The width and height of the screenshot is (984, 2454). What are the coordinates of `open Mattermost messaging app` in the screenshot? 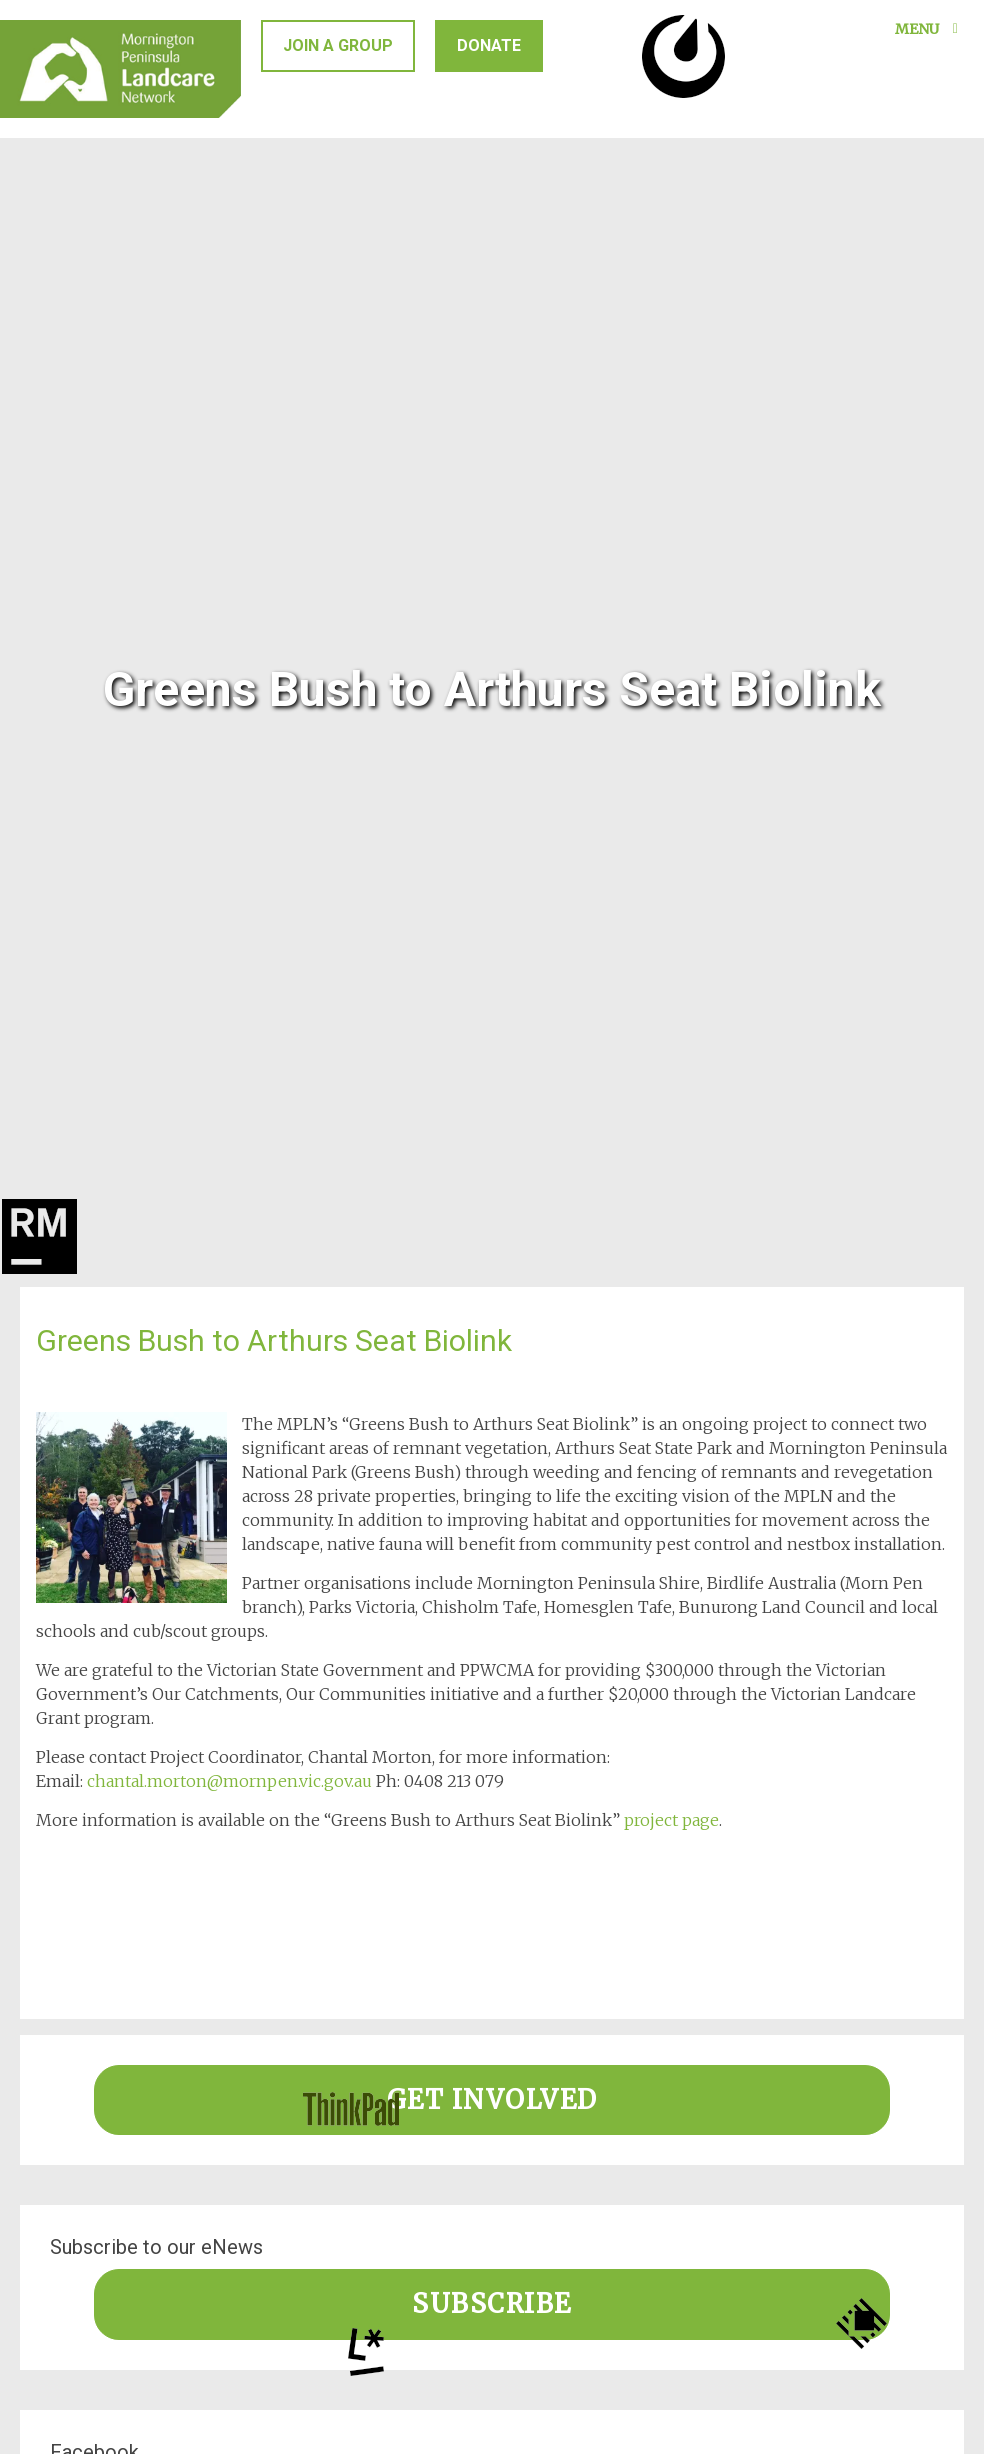 It's located at (683, 56).